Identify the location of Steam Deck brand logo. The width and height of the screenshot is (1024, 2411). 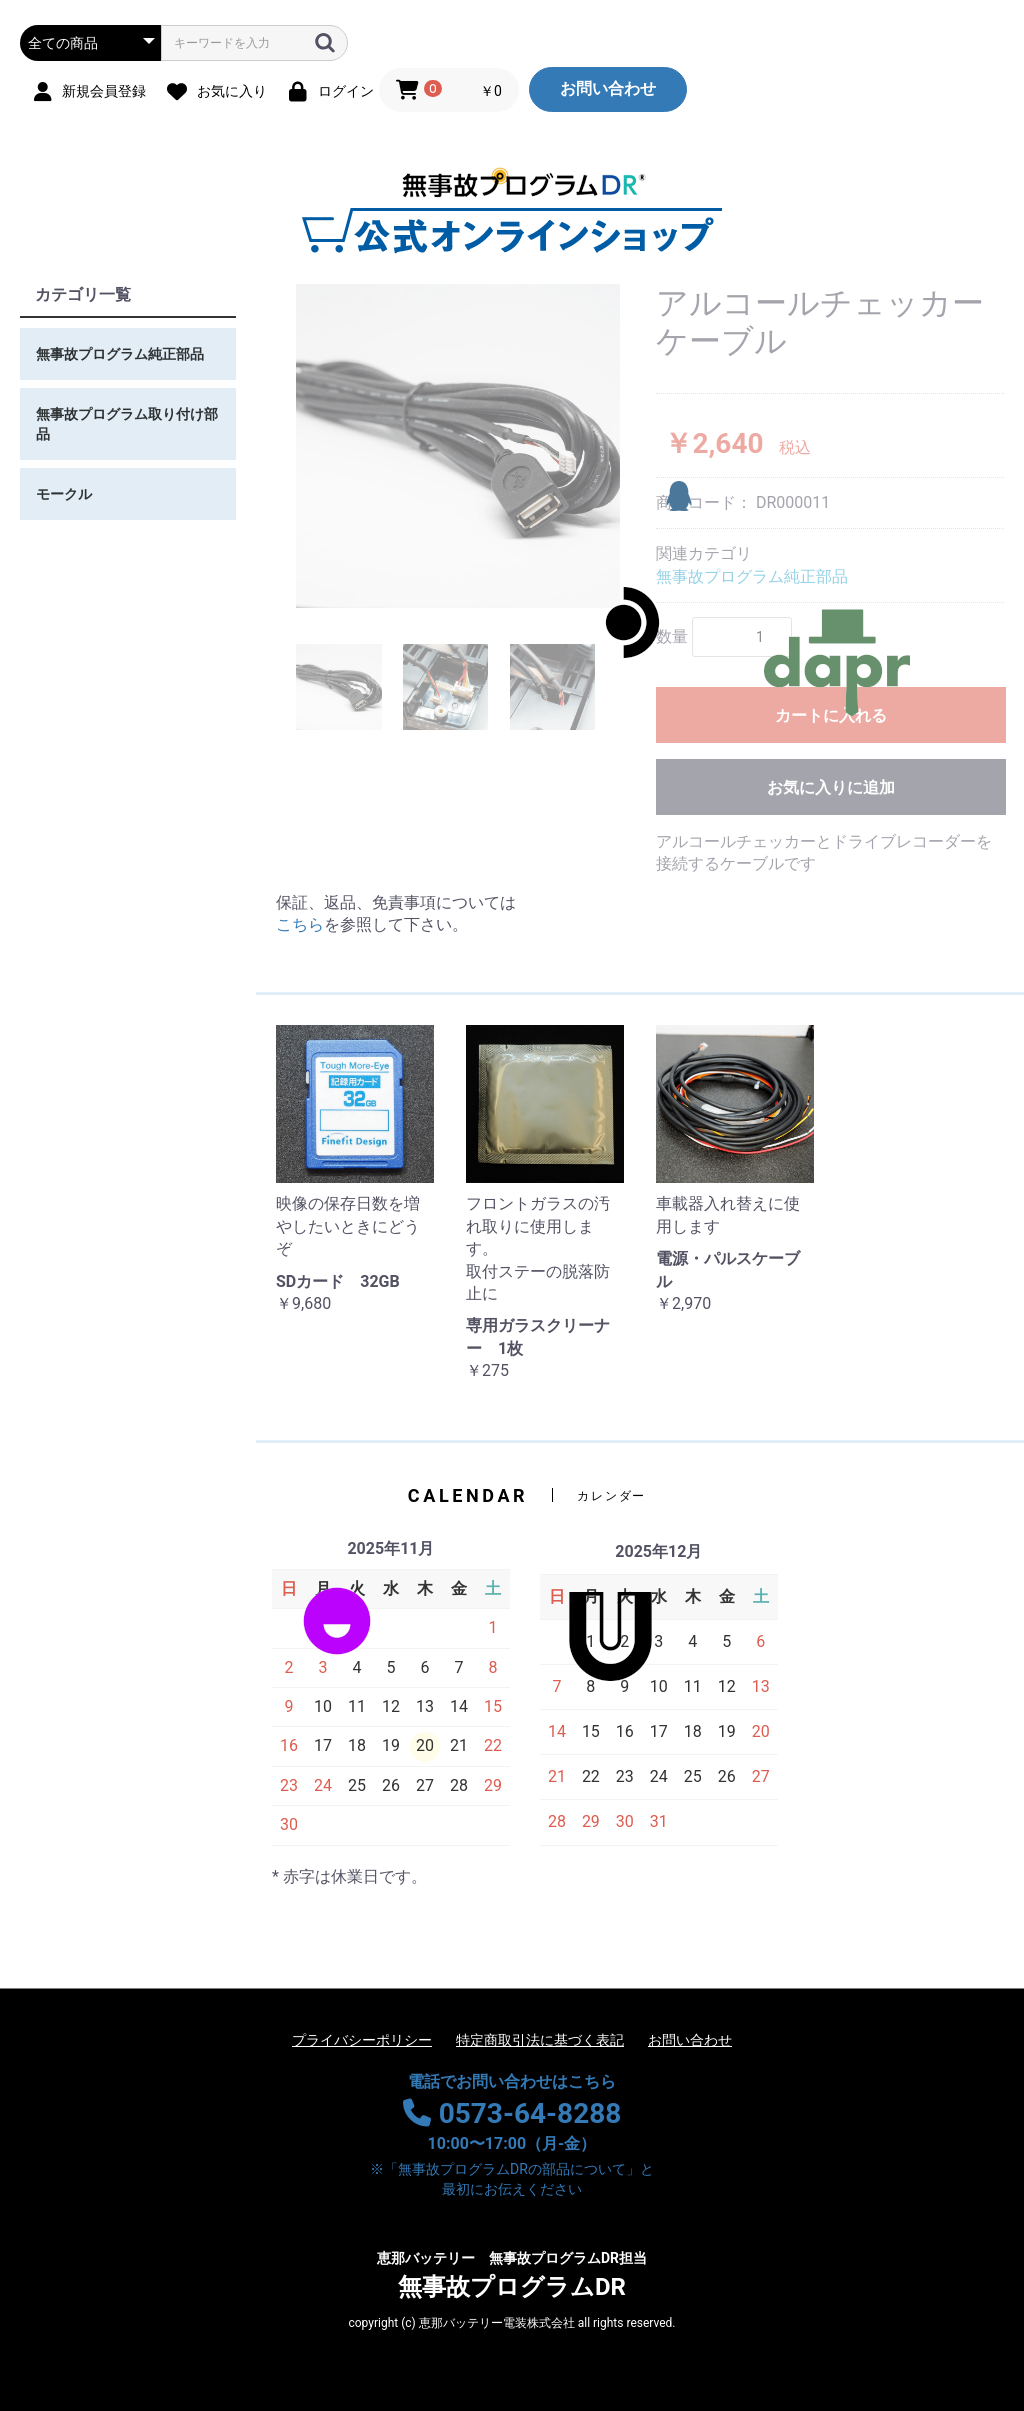
(632, 622).